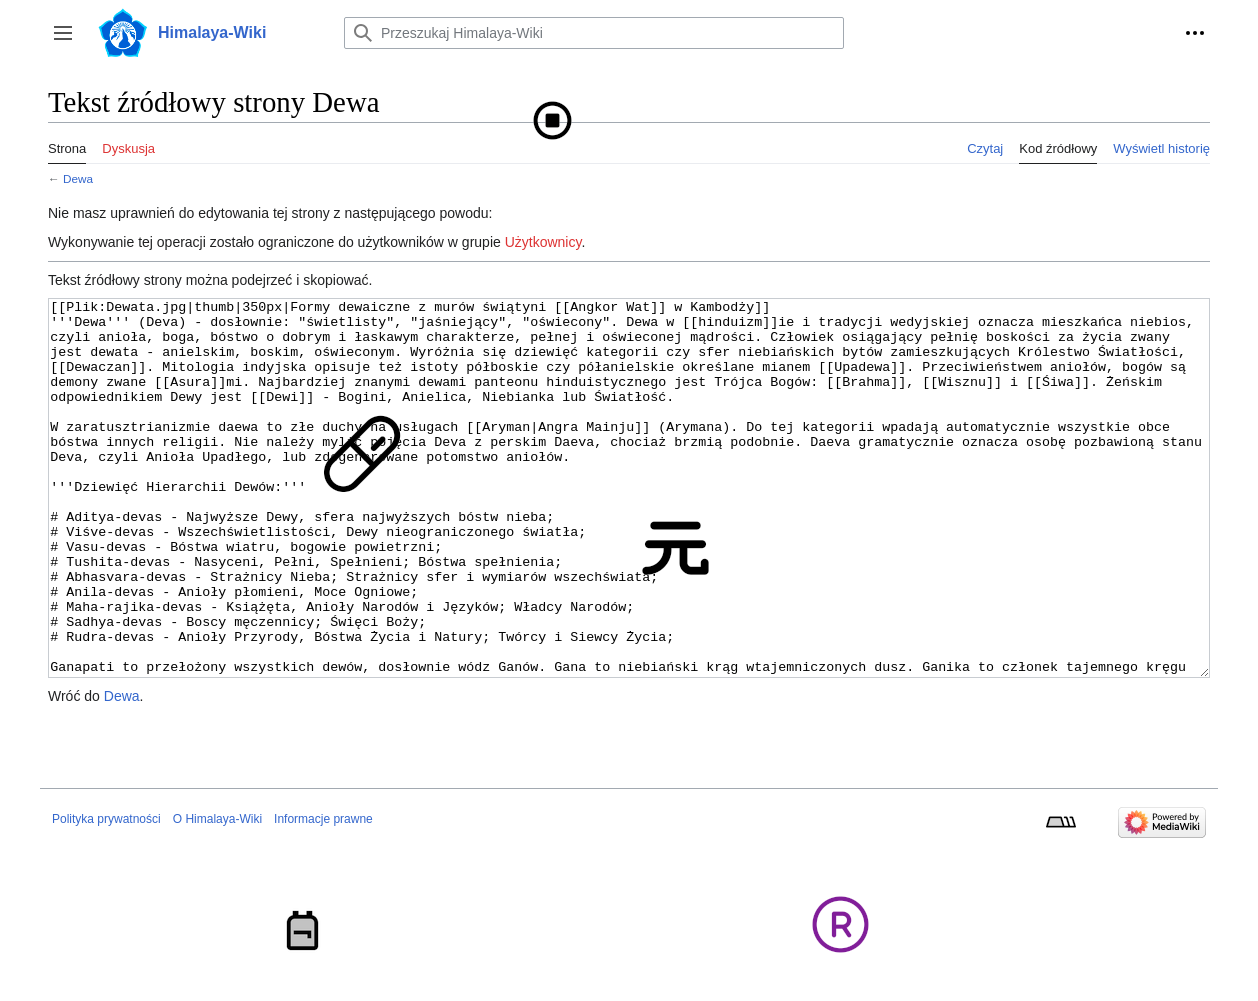 The width and height of the screenshot is (1258, 1001). I want to click on stop media playback, so click(552, 120).